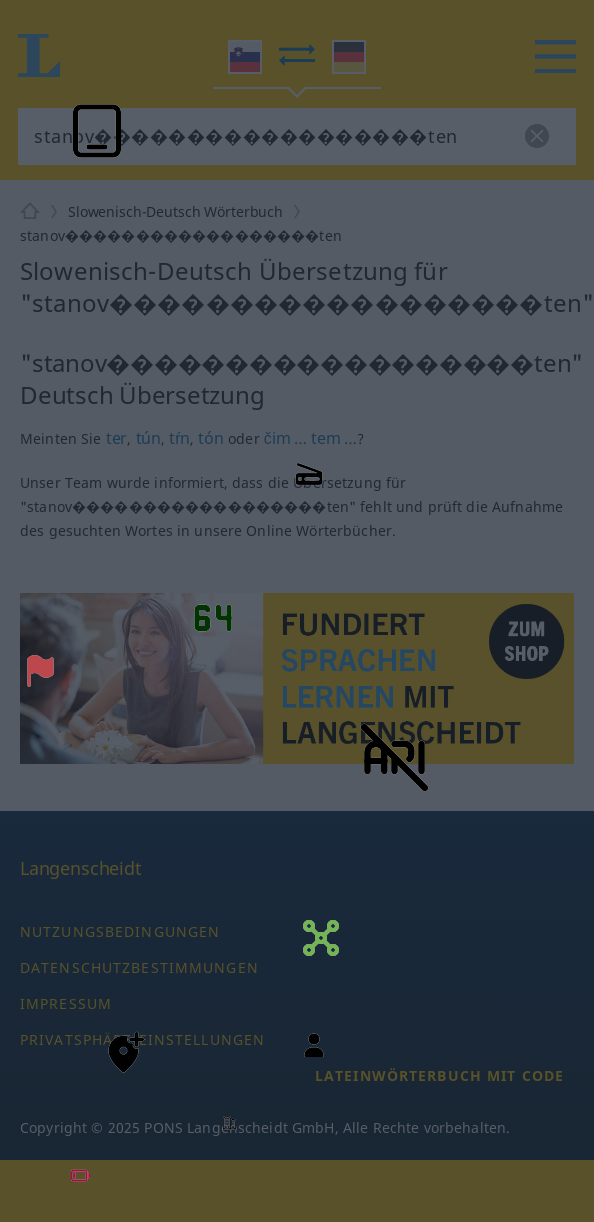 The width and height of the screenshot is (594, 1222). I want to click on add a new location pin to the map, so click(123, 1052).